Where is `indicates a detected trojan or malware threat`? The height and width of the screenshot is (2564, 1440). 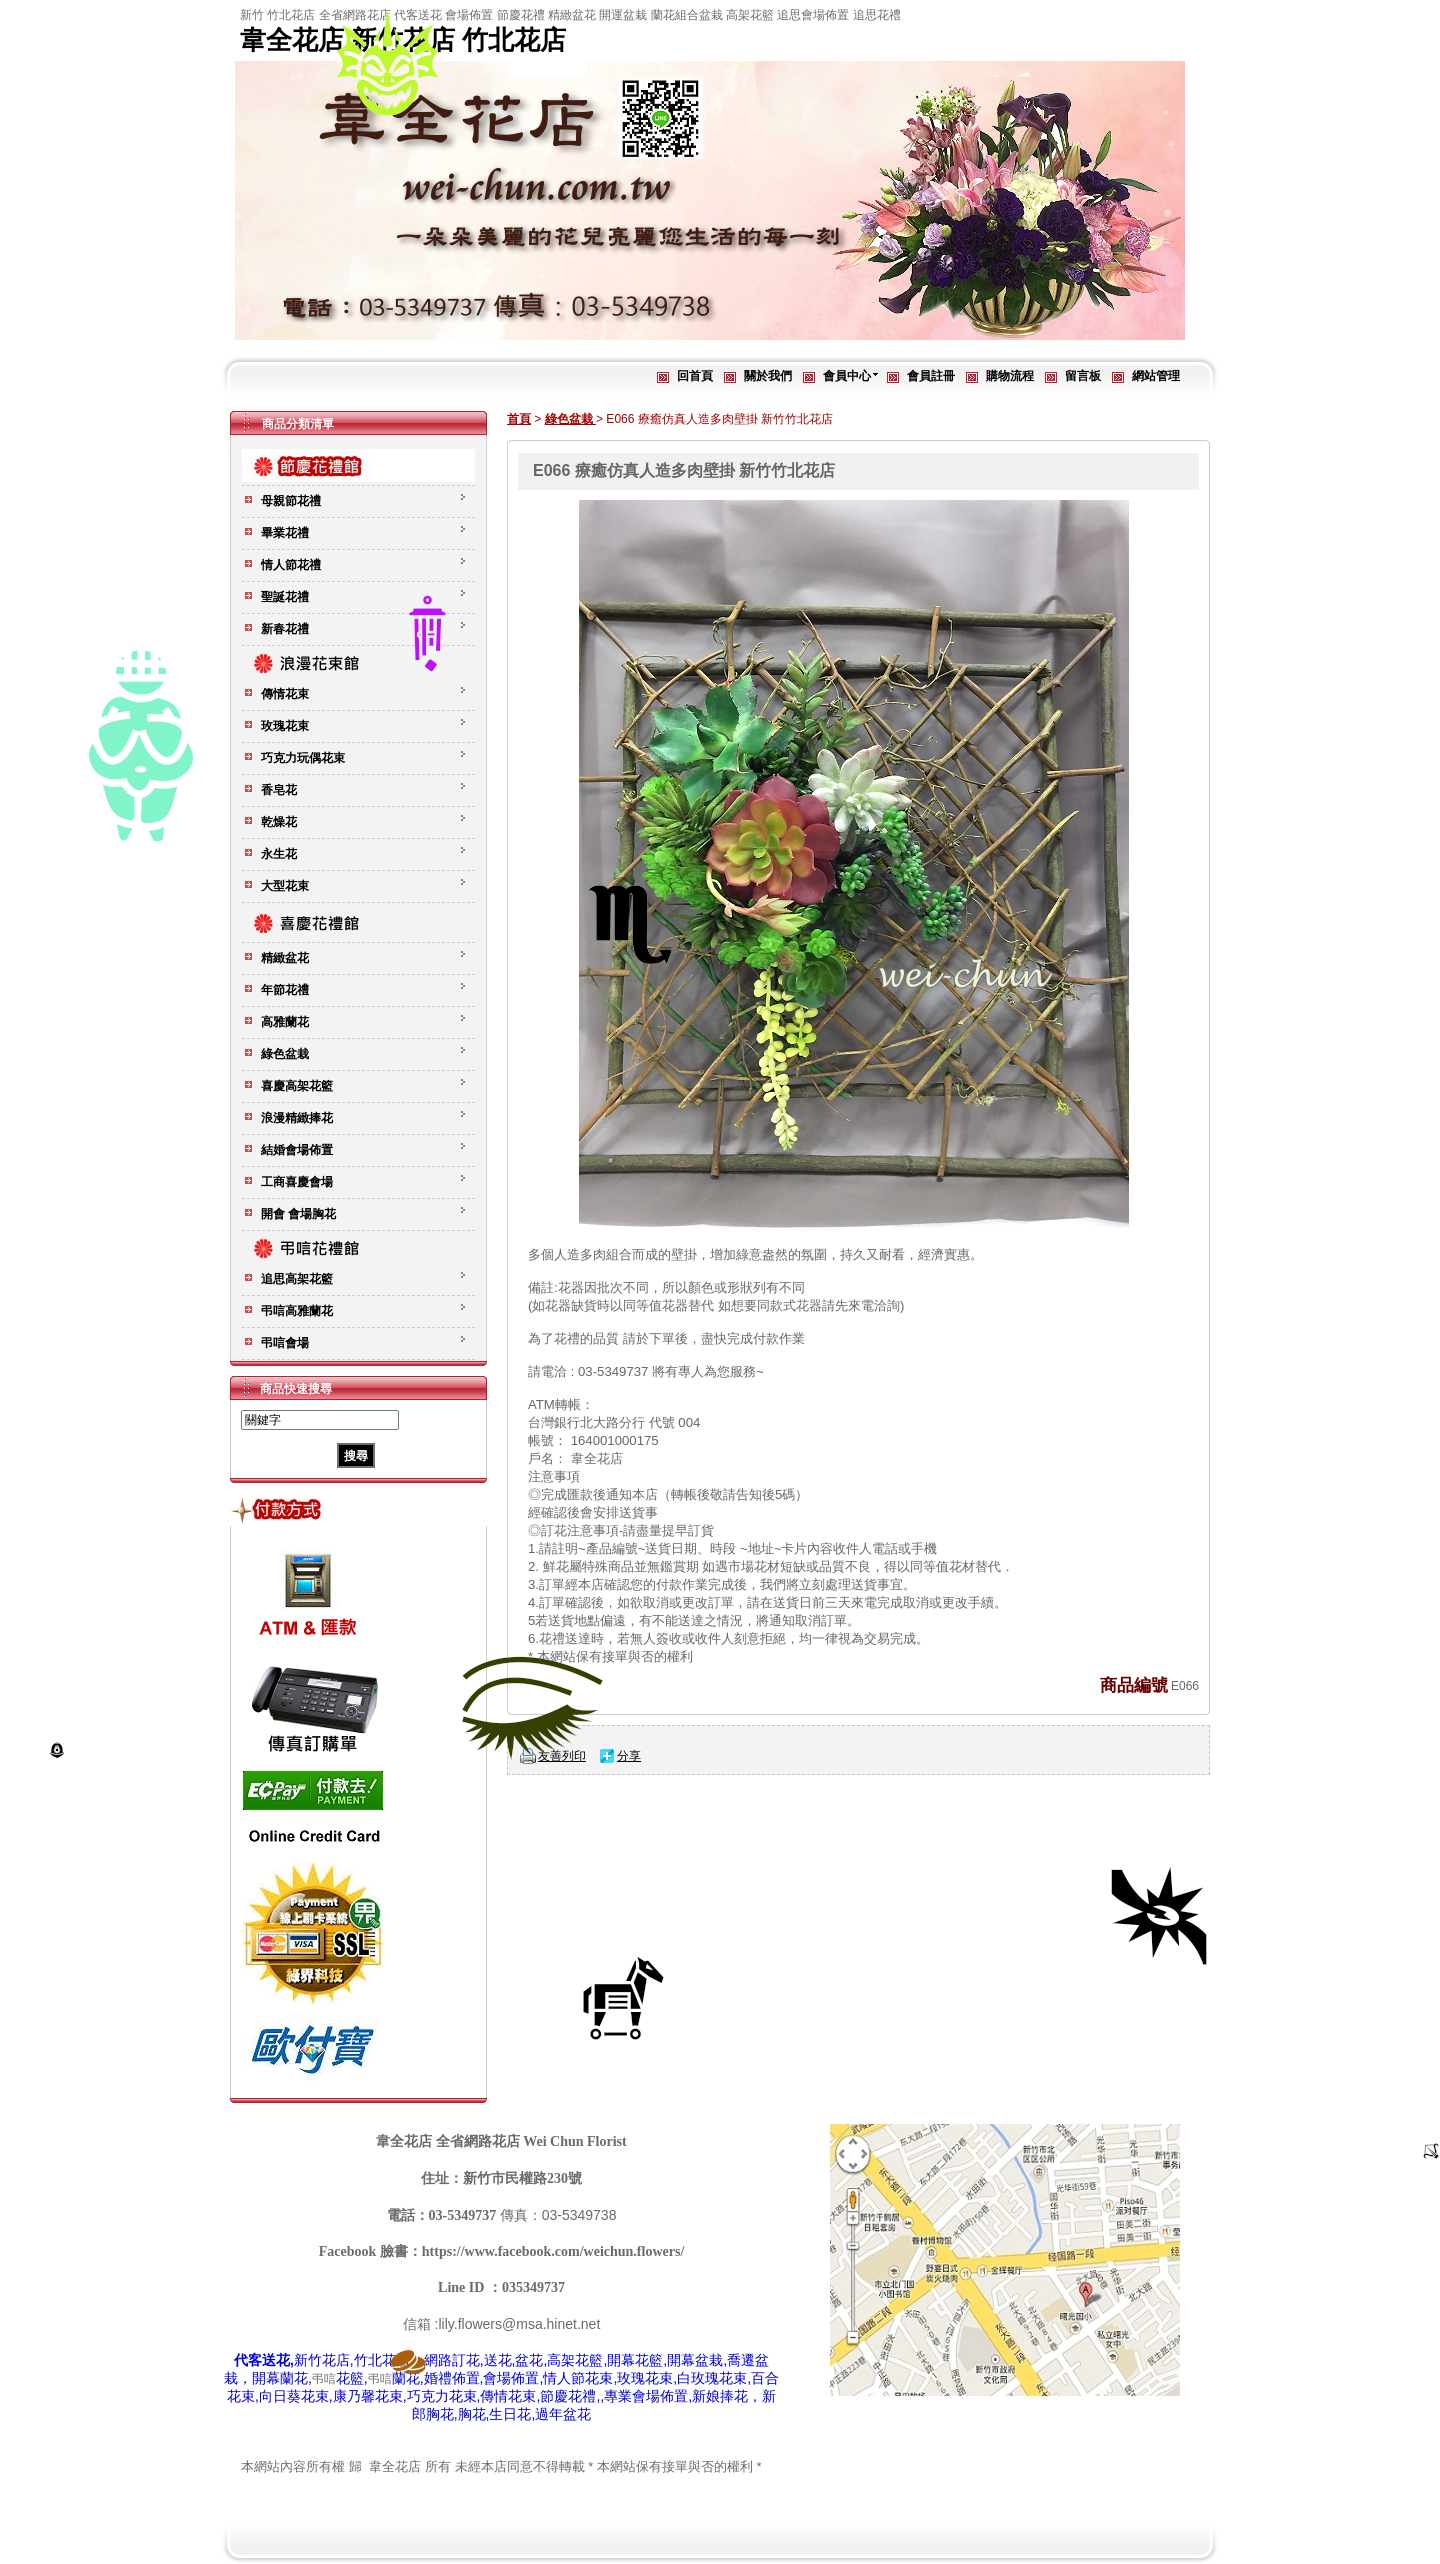
indicates a detected trojan or malware threat is located at coordinates (623, 1998).